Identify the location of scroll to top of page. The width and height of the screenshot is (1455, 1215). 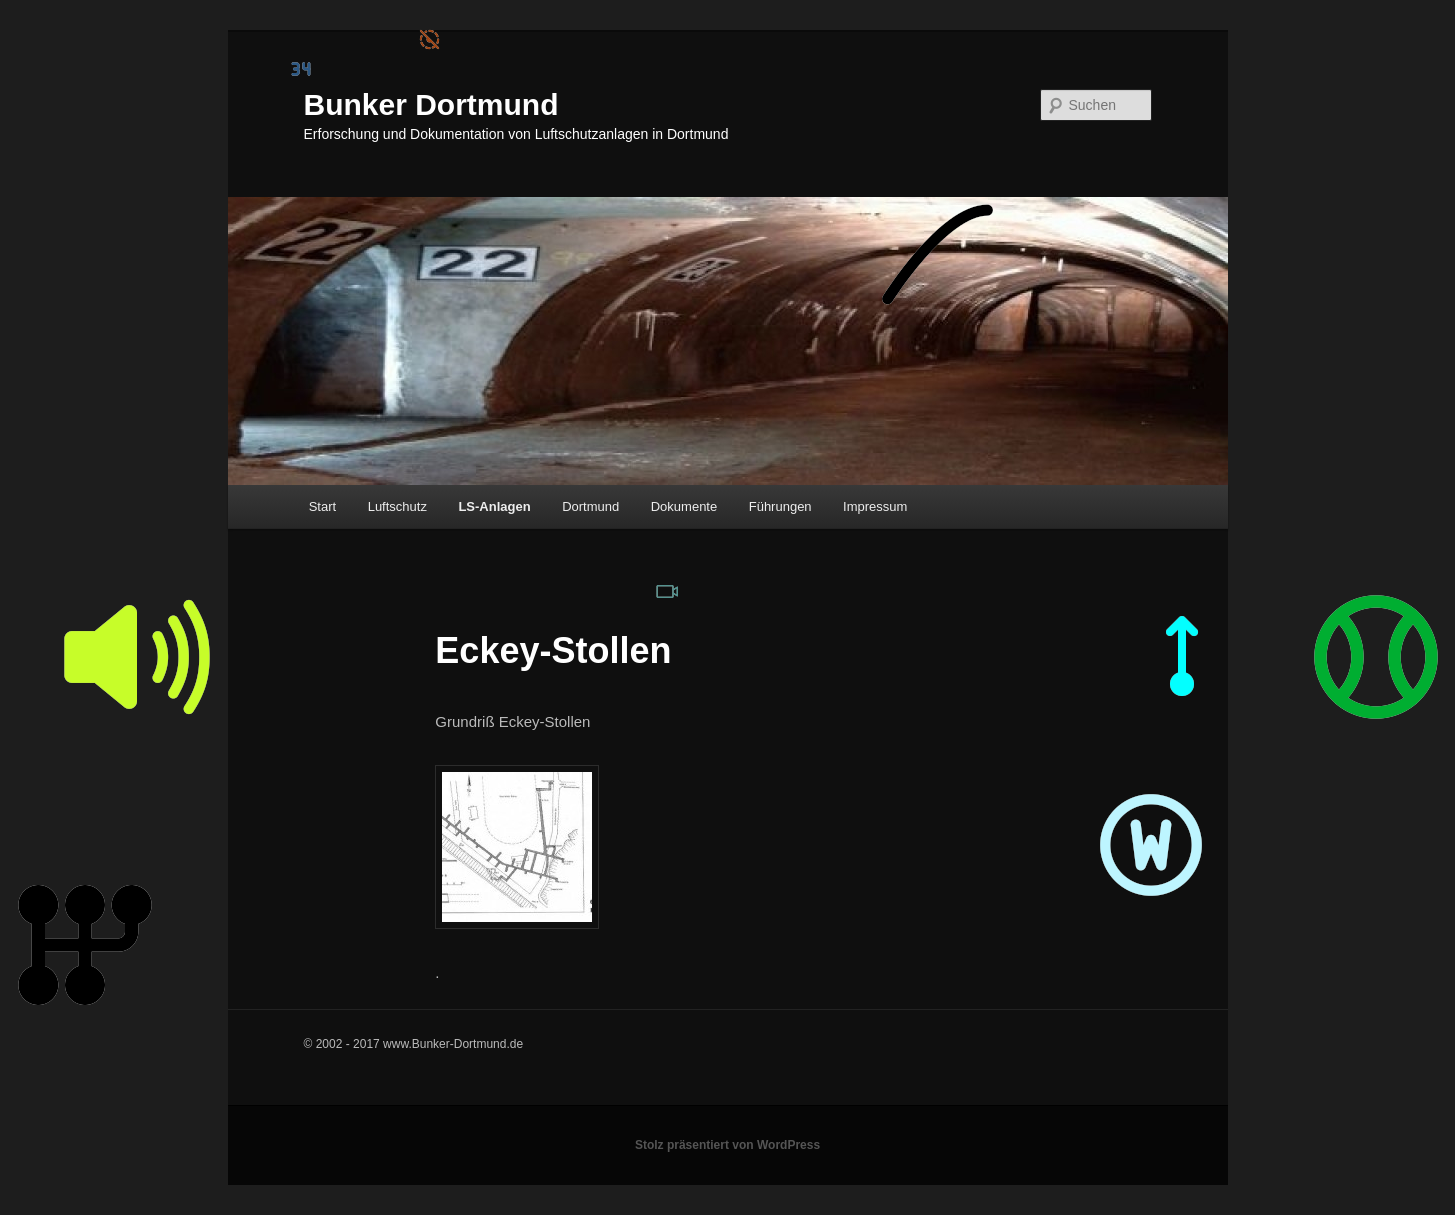
(1182, 656).